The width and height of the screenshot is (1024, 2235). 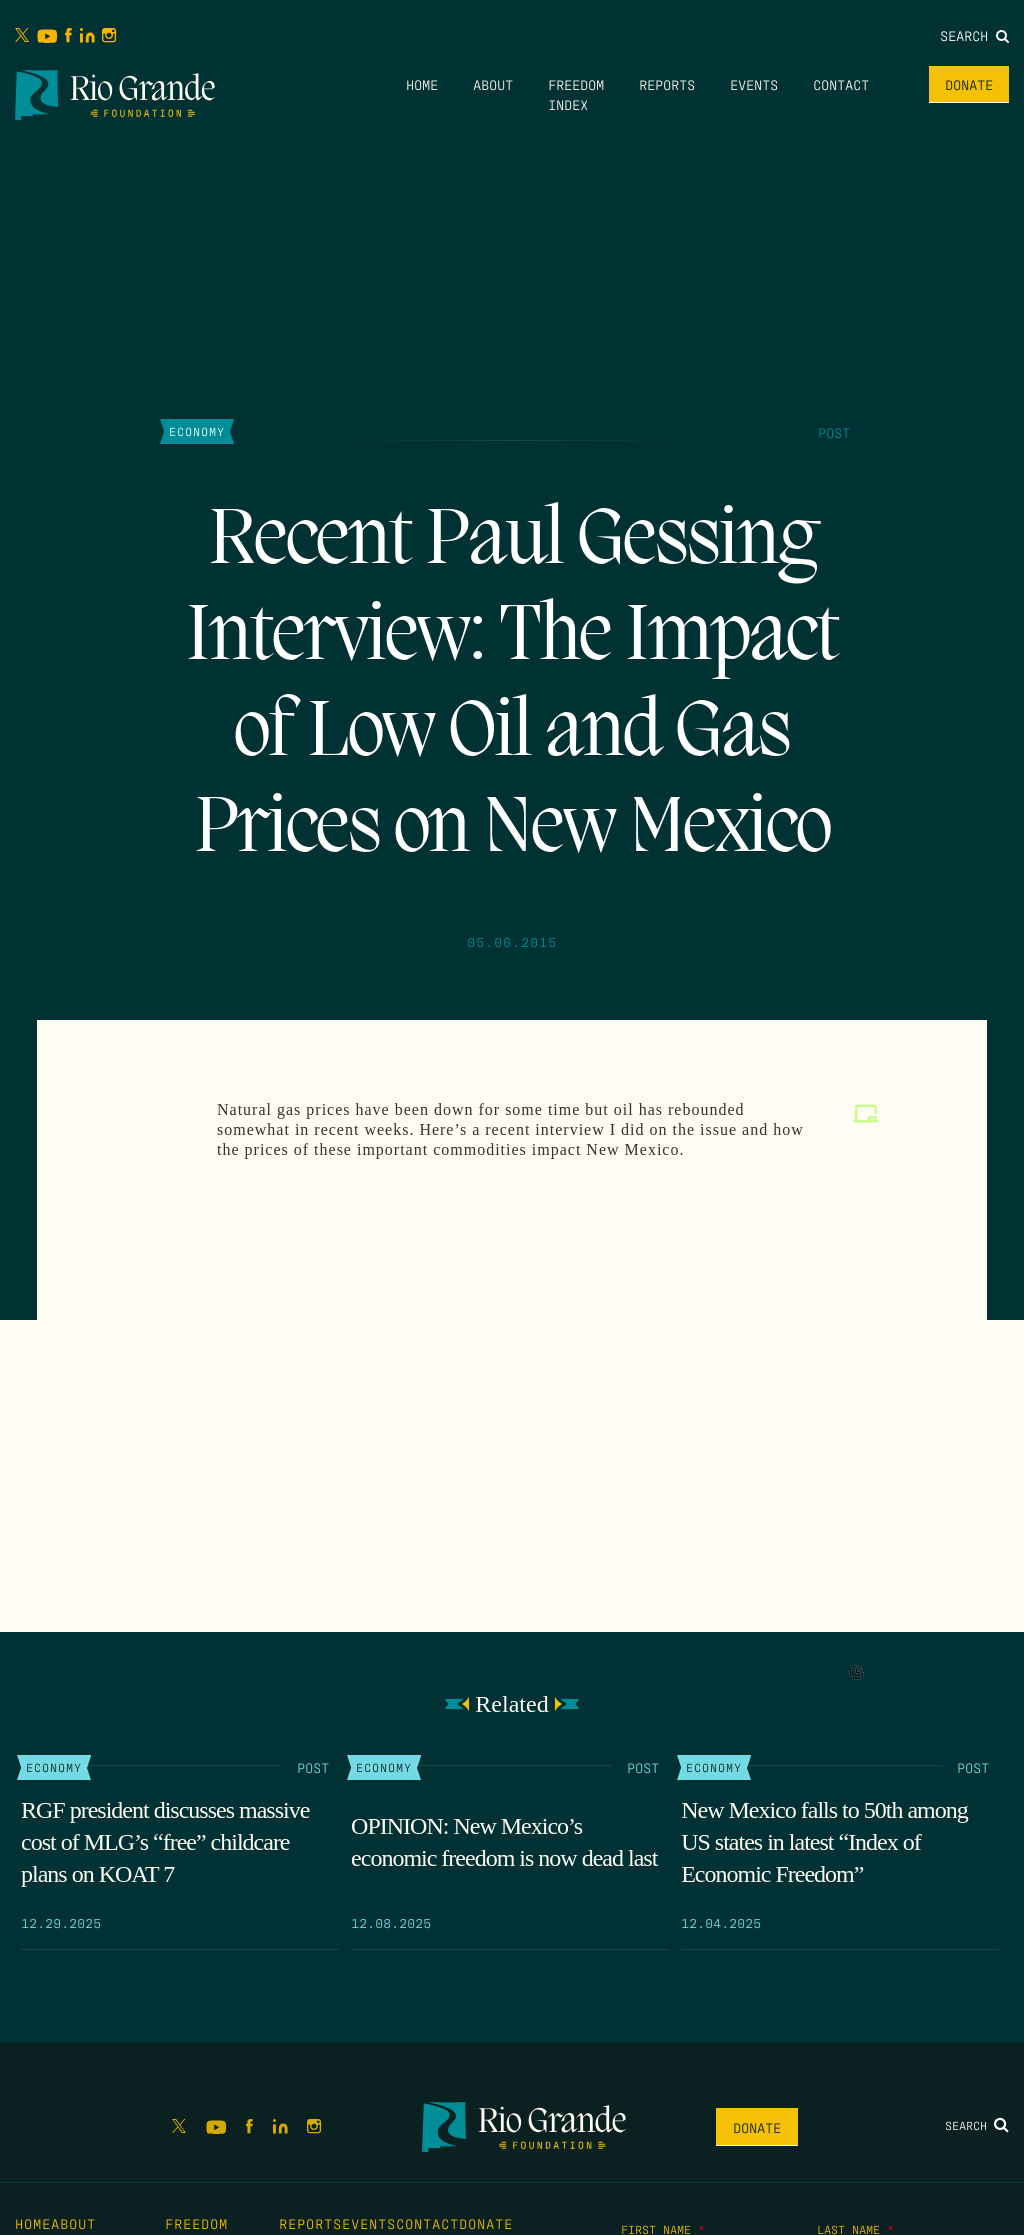 I want to click on view remaining time or countdown timer, so click(x=856, y=1672).